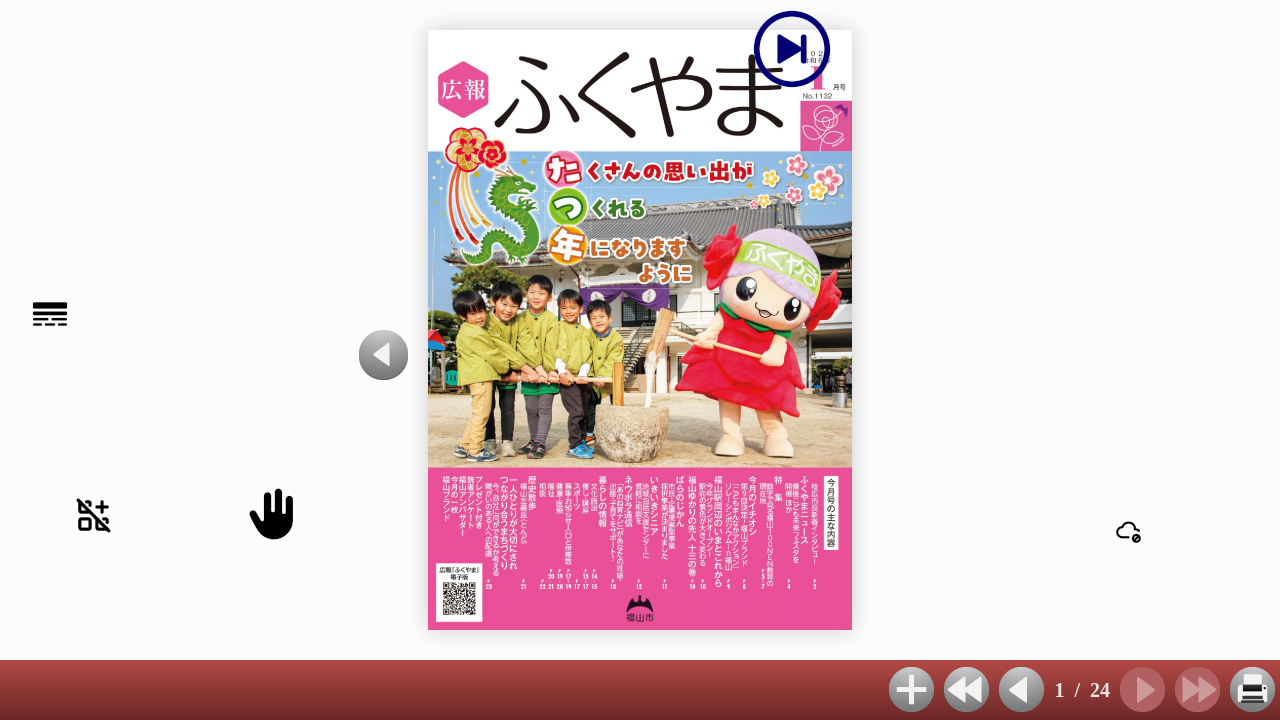 The image size is (1280, 720). I want to click on skip to the next track, so click(792, 49).